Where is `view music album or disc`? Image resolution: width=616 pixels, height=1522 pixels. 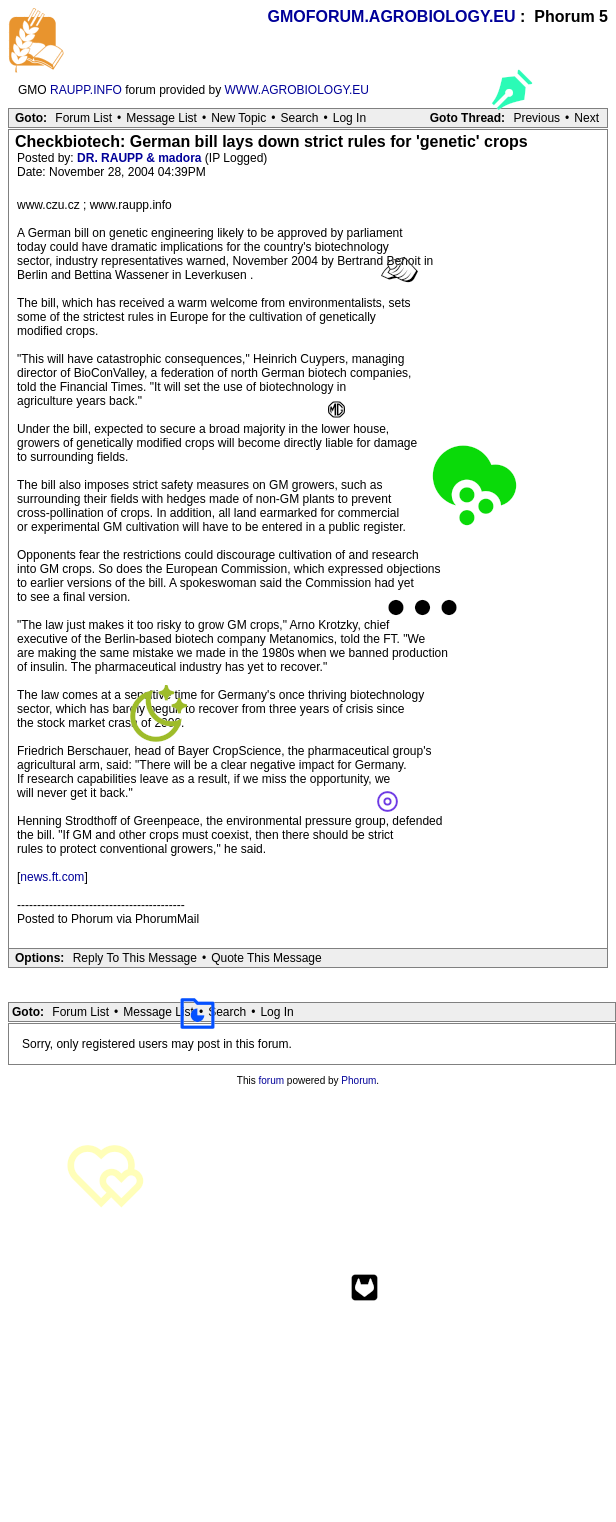 view music album or disc is located at coordinates (387, 801).